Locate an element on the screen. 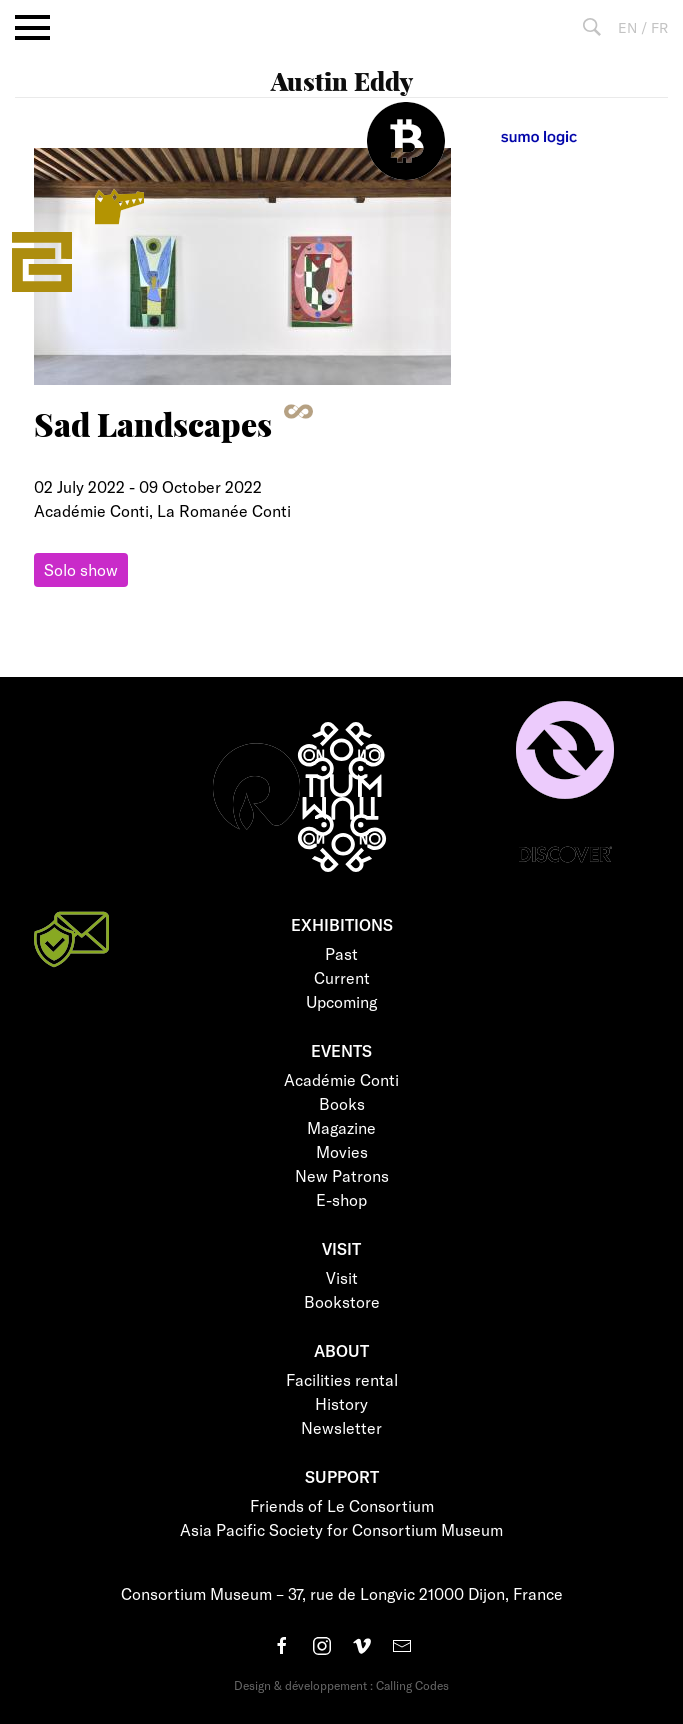 The width and height of the screenshot is (683, 1724). visit the G2G gaming marketplace is located at coordinates (42, 262).